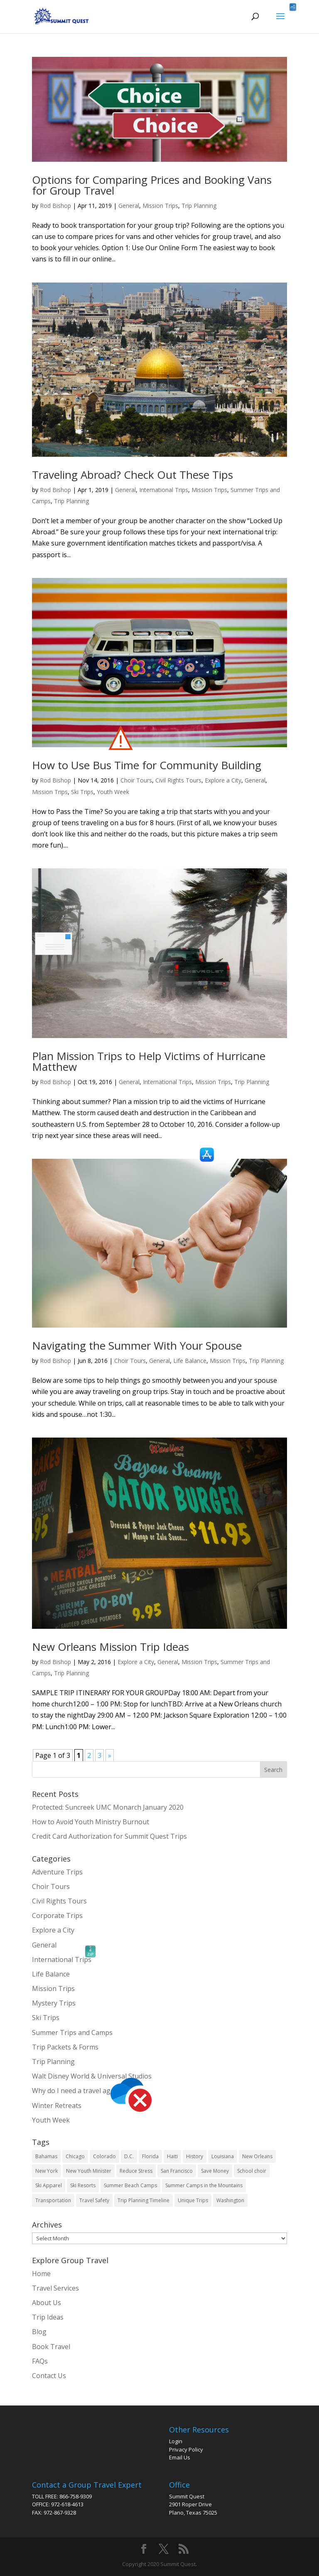 The width and height of the screenshot is (319, 2576). Describe the element at coordinates (90, 1951) in the screenshot. I see `compressed zip archive file` at that location.